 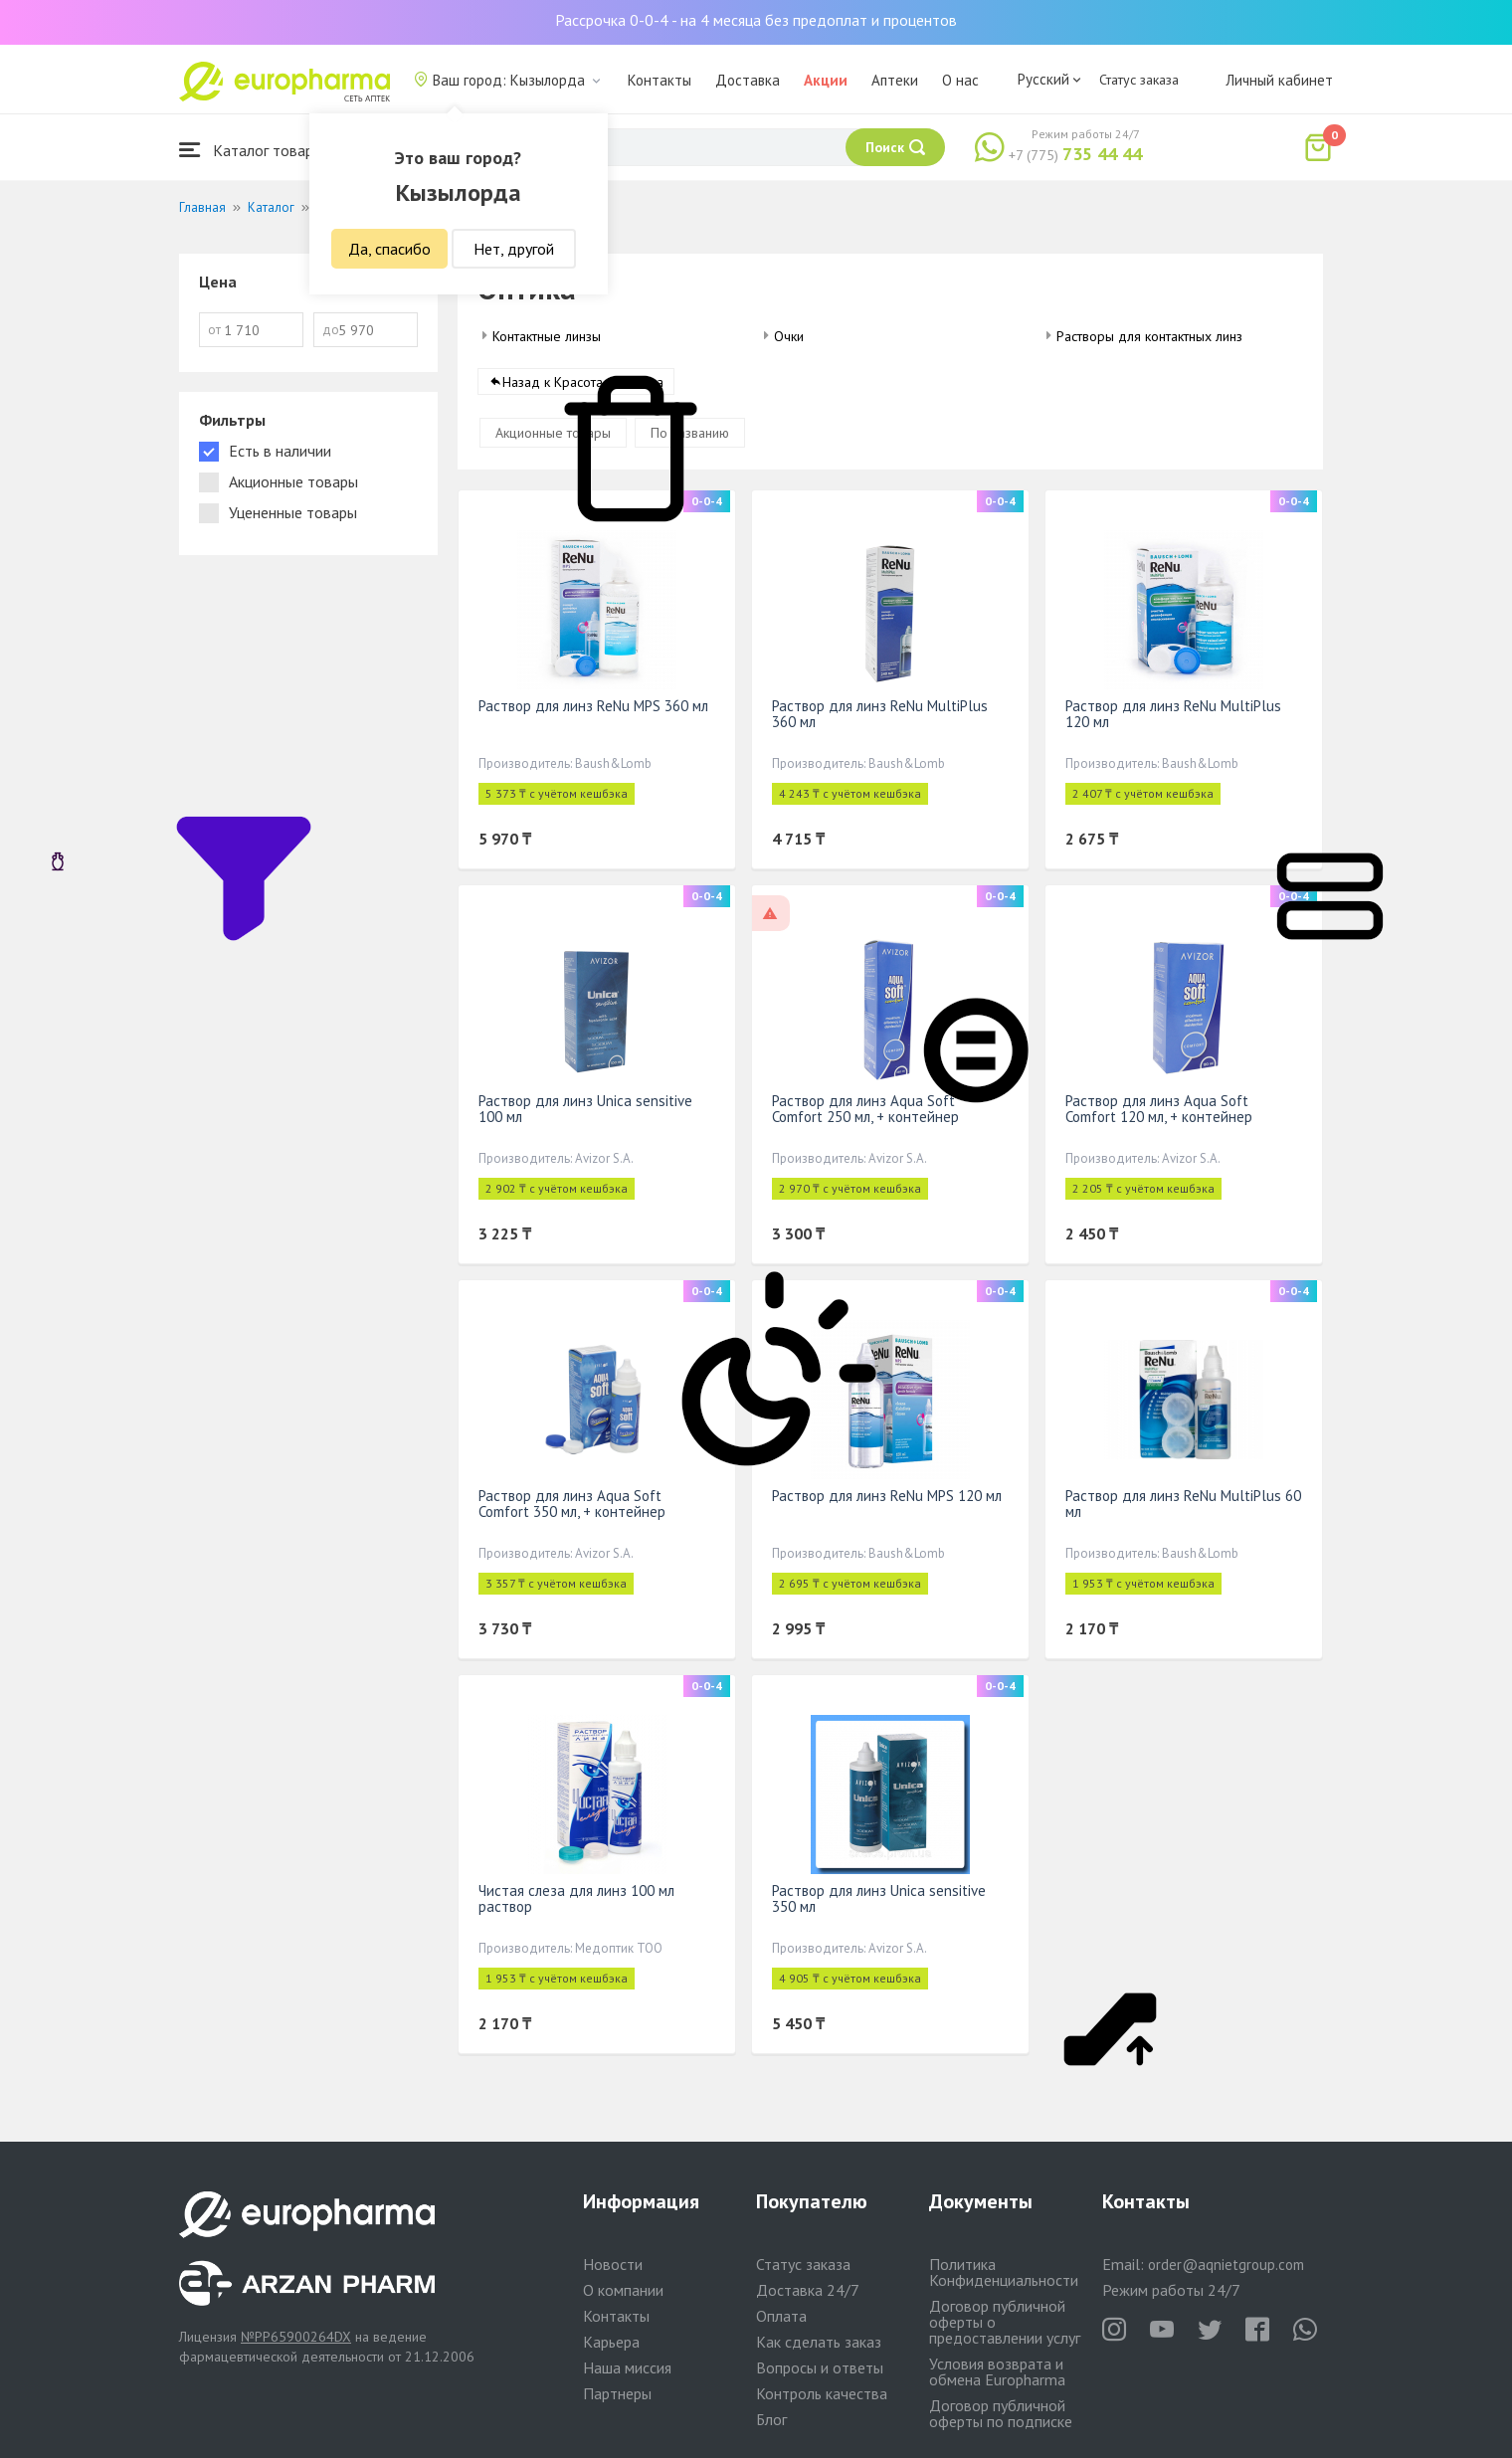 I want to click on stretch or expand content horizontally, so click(x=1330, y=896).